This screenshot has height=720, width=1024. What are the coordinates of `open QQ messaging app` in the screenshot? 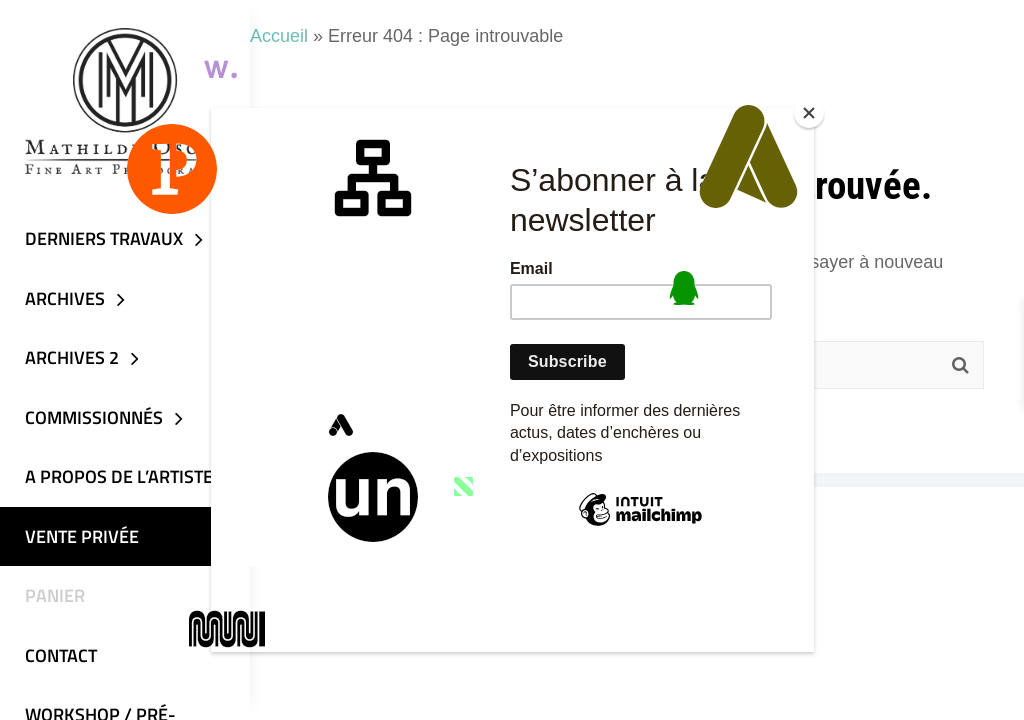 It's located at (684, 288).